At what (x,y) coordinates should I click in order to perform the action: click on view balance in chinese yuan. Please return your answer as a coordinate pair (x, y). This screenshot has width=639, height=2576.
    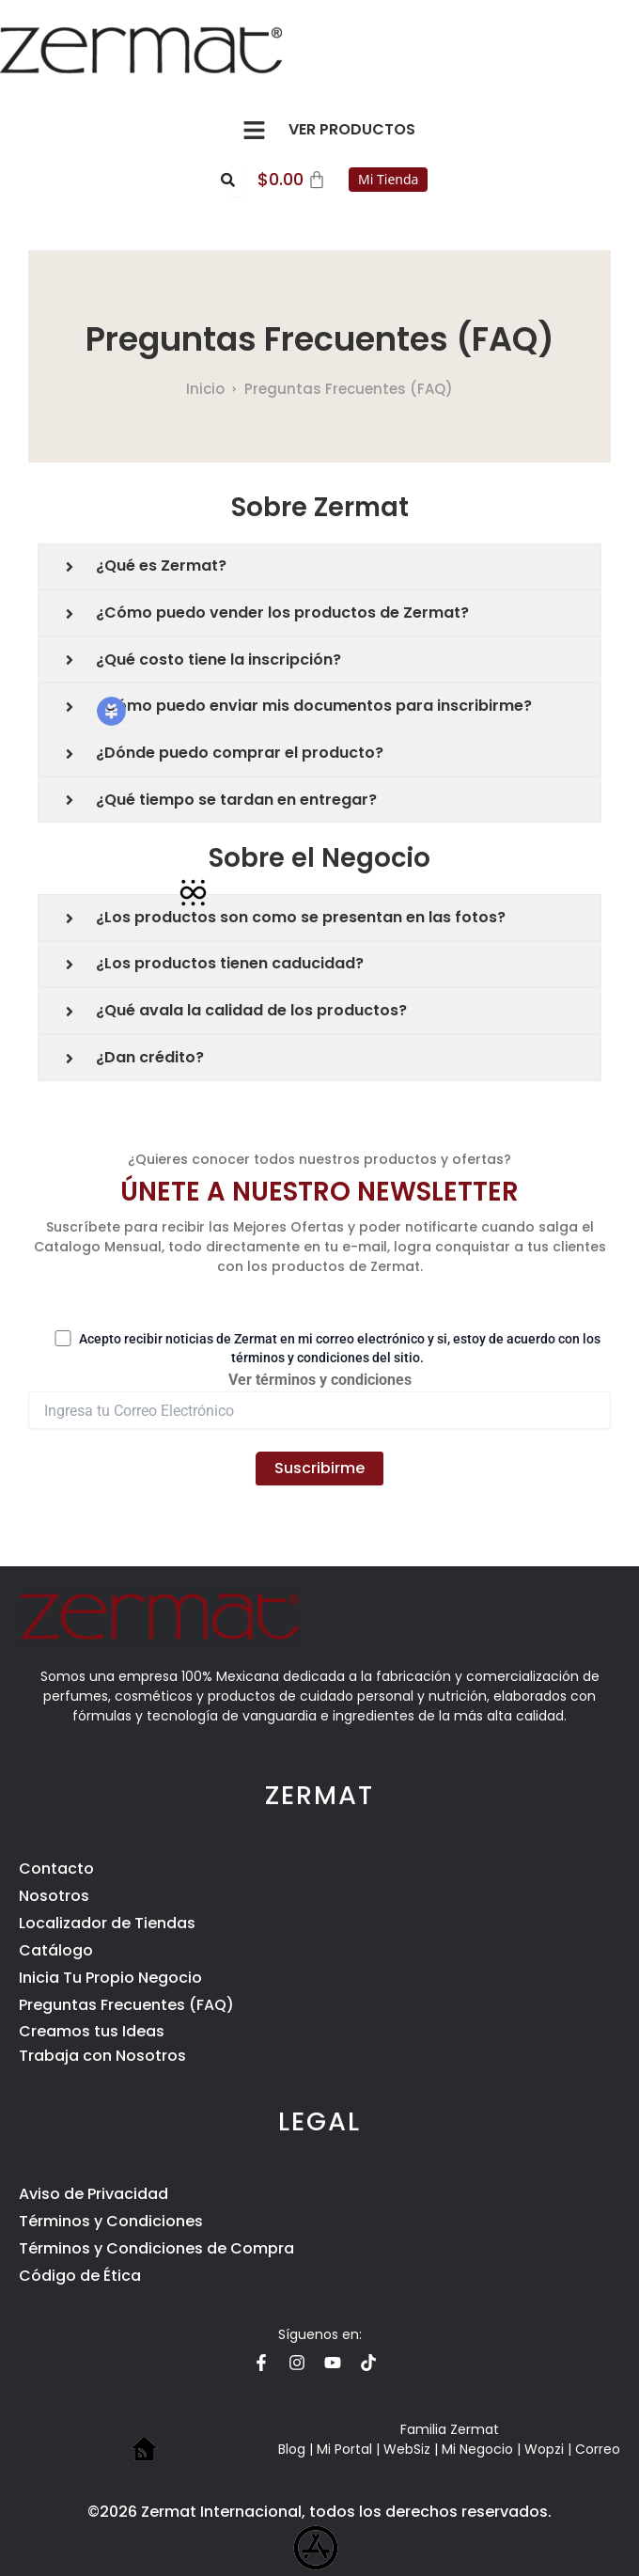
    Looking at the image, I should click on (111, 711).